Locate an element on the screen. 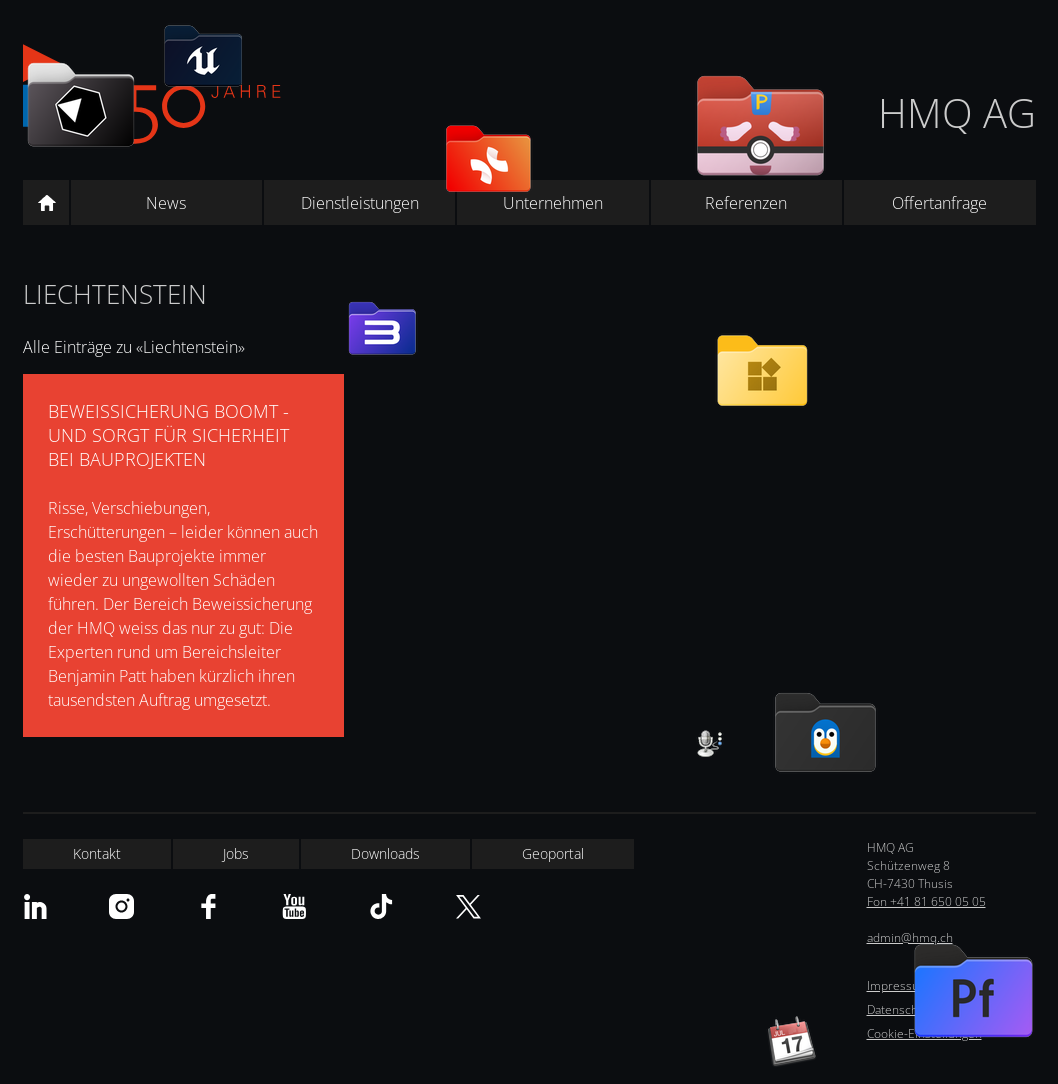  open crystal or gem-related files folder is located at coordinates (80, 107).